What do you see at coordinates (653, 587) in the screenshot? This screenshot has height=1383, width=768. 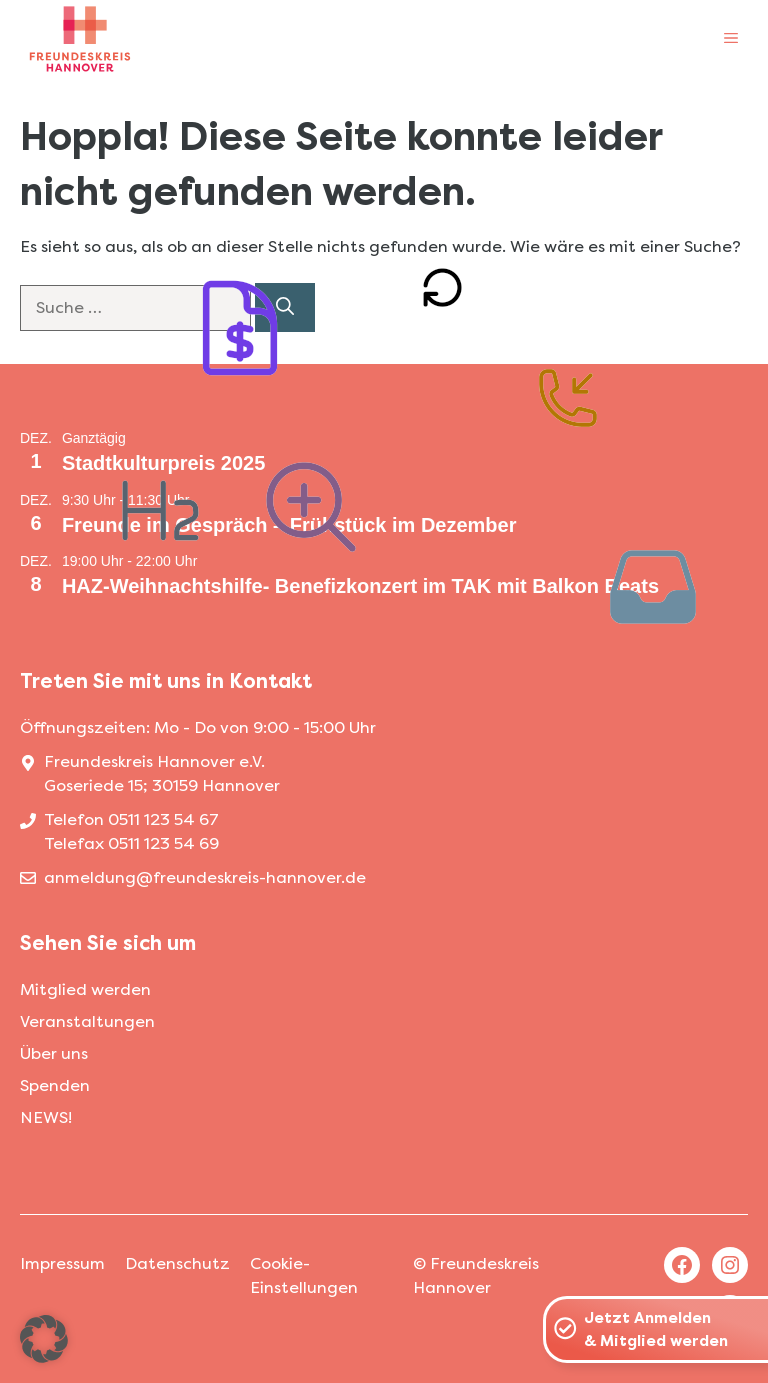 I see `view your inbox messages` at bounding box center [653, 587].